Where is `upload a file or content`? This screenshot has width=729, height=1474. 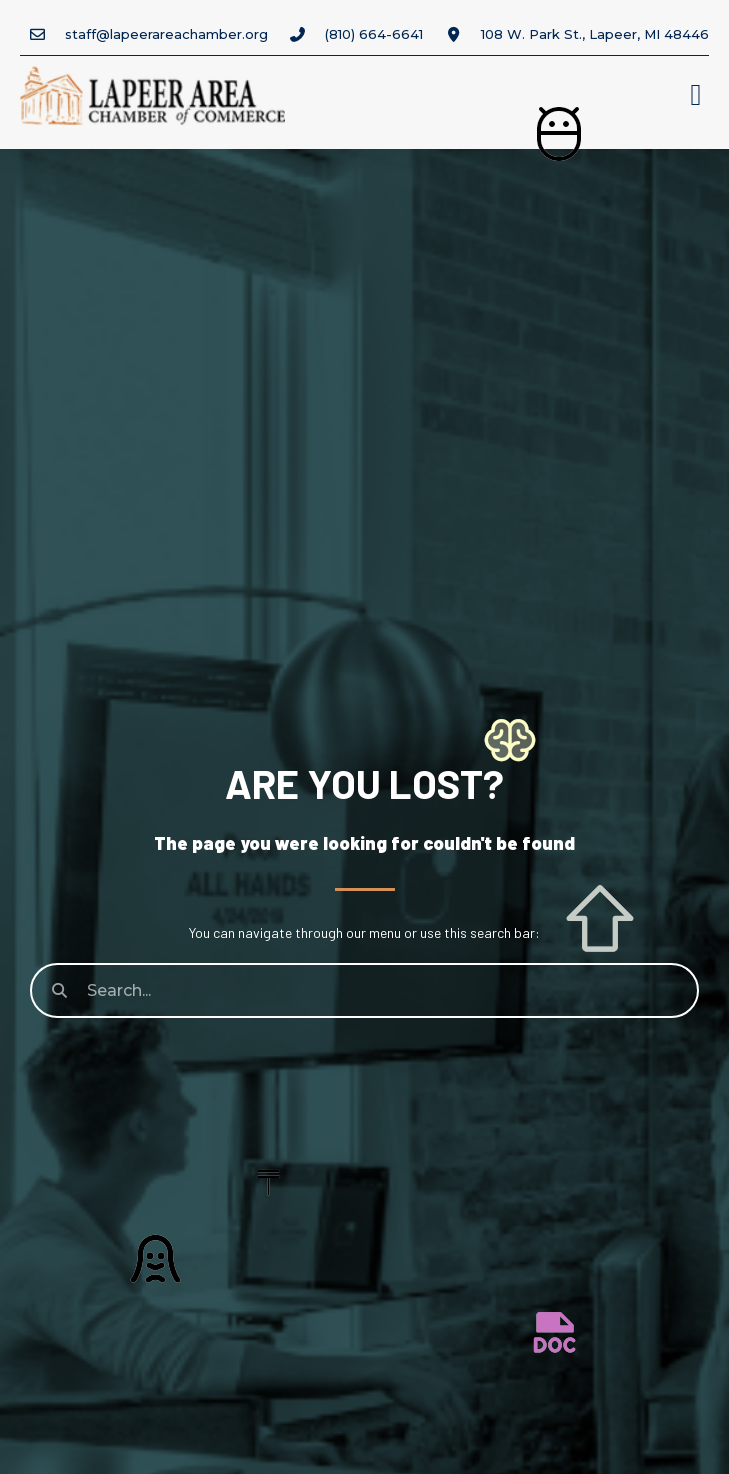 upload a file or content is located at coordinates (600, 921).